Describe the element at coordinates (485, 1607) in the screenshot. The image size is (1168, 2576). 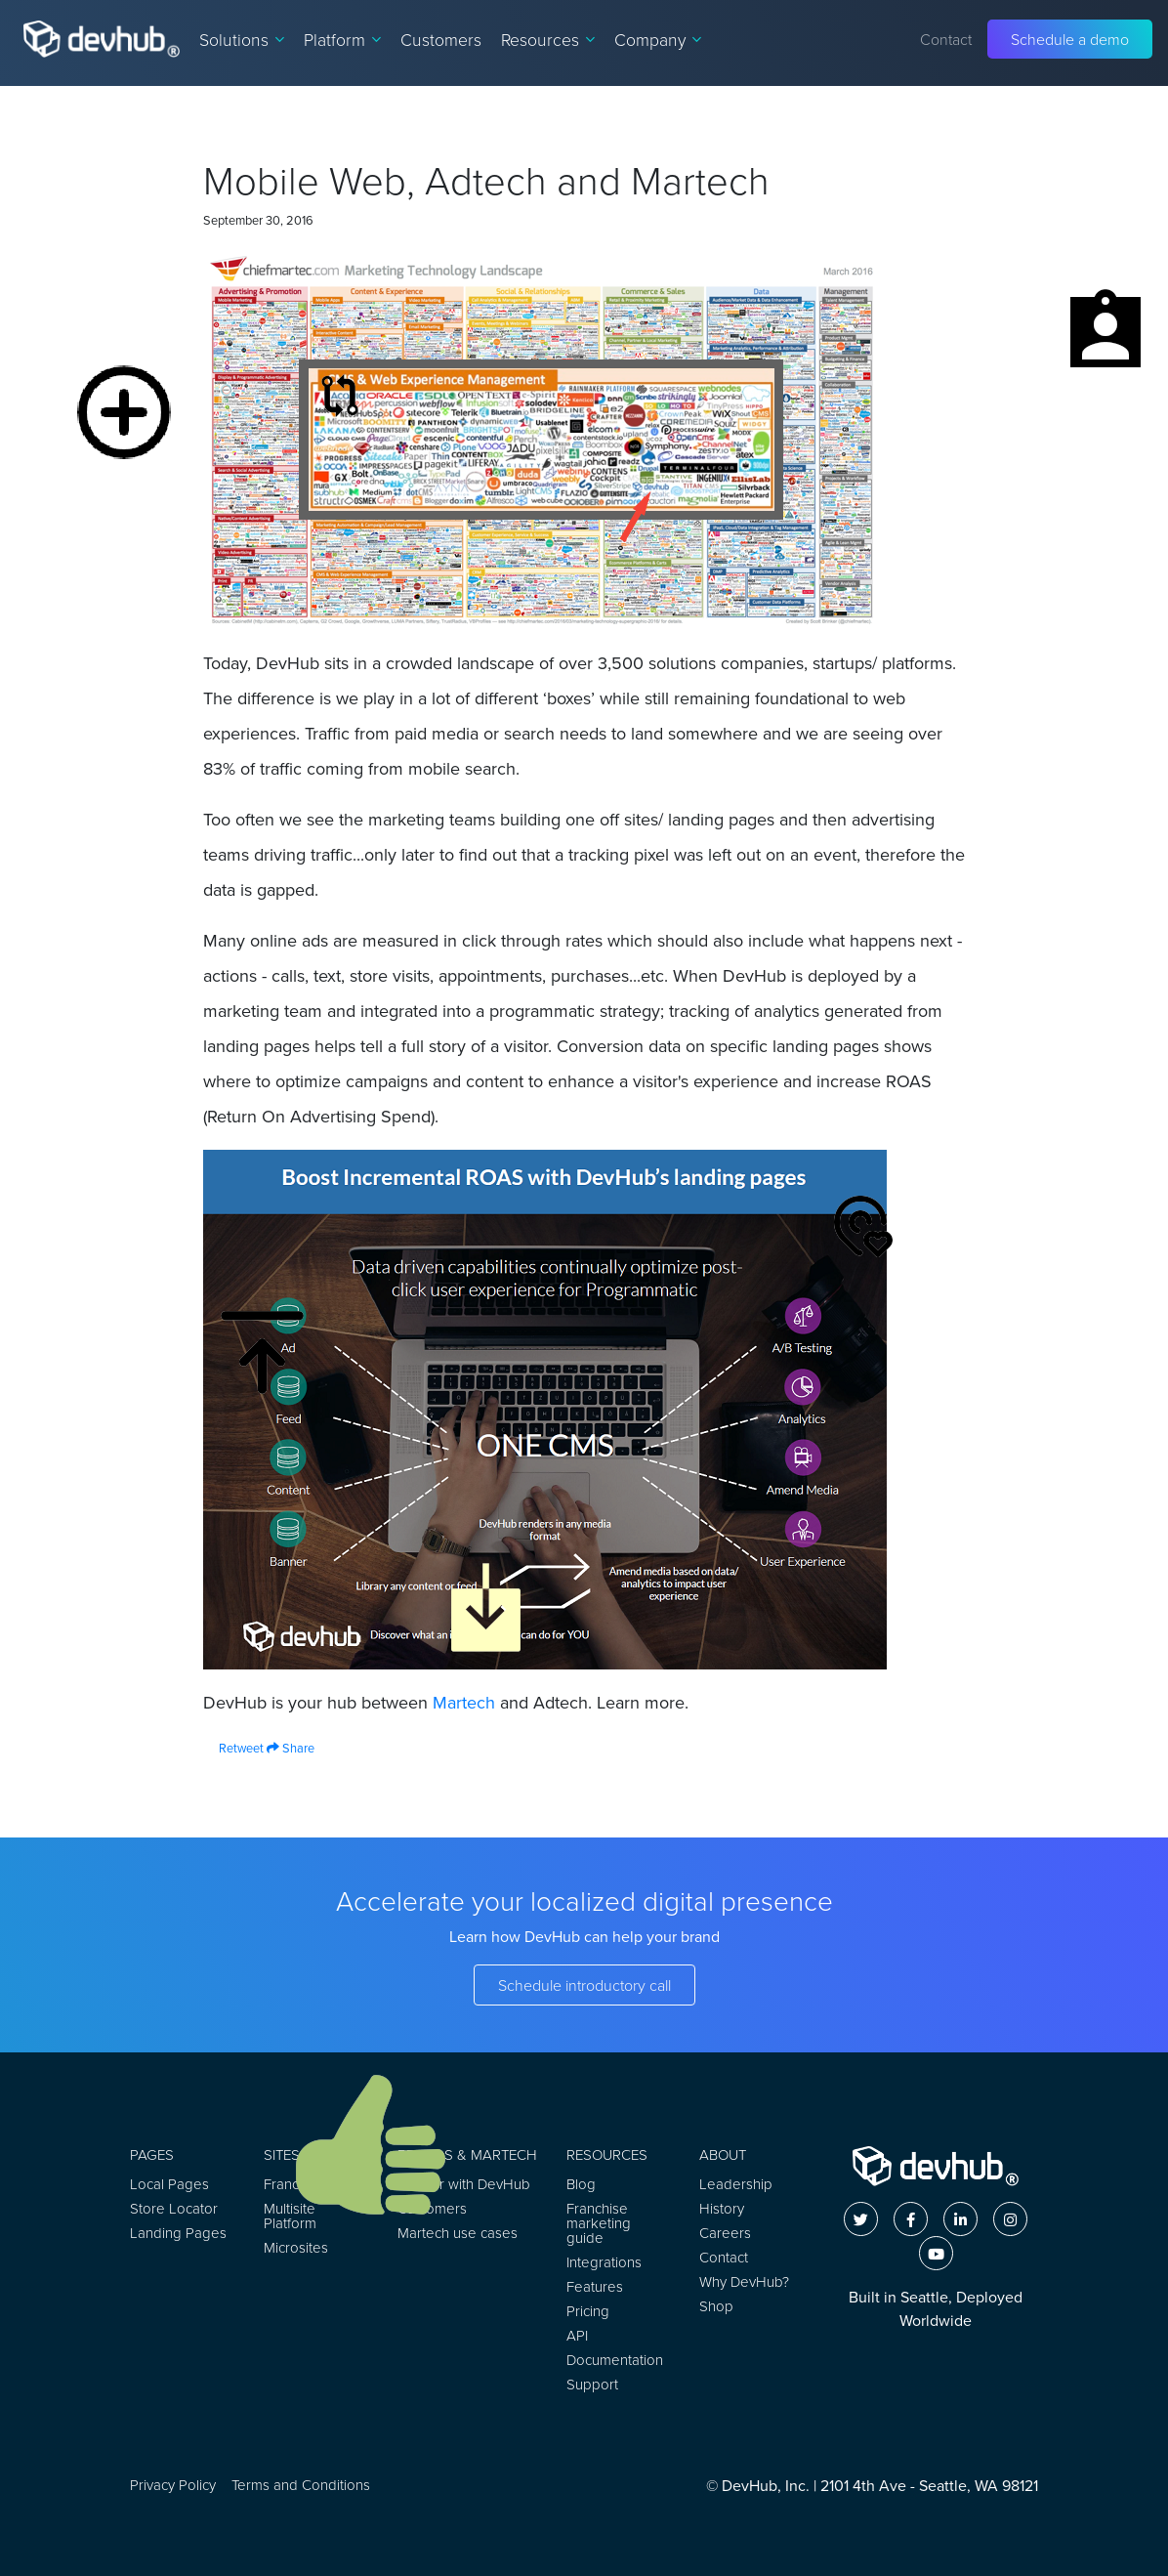
I see `download a file to your device` at that location.